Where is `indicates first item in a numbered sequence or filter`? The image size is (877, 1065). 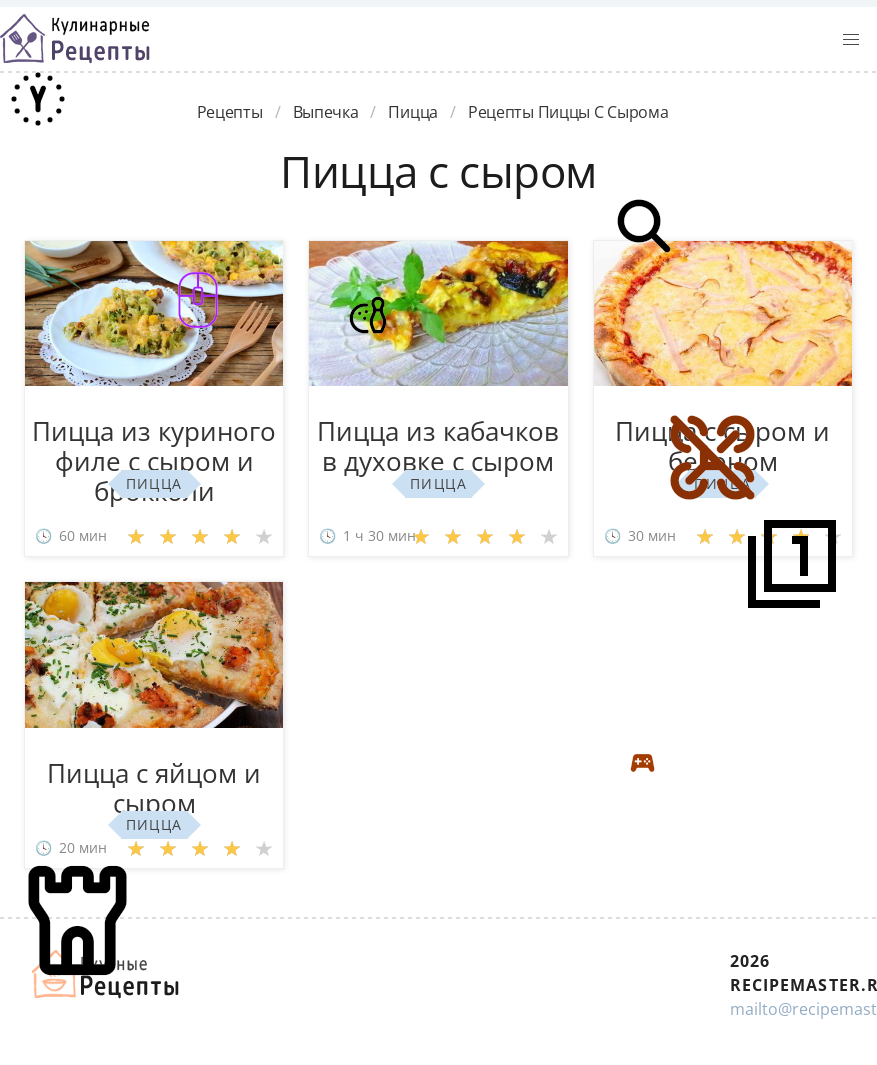
indicates first item in a numbered sequence or filter is located at coordinates (792, 564).